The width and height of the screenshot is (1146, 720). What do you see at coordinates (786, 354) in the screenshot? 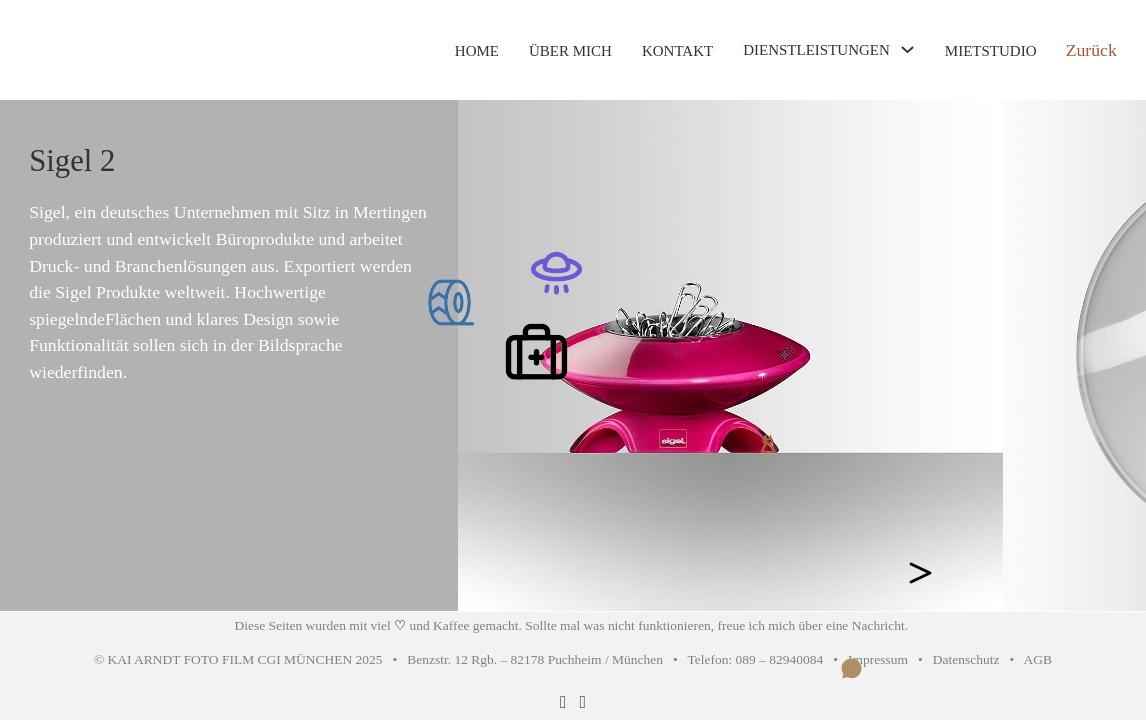
I see `indicates AI-generated or enhanced content` at bounding box center [786, 354].